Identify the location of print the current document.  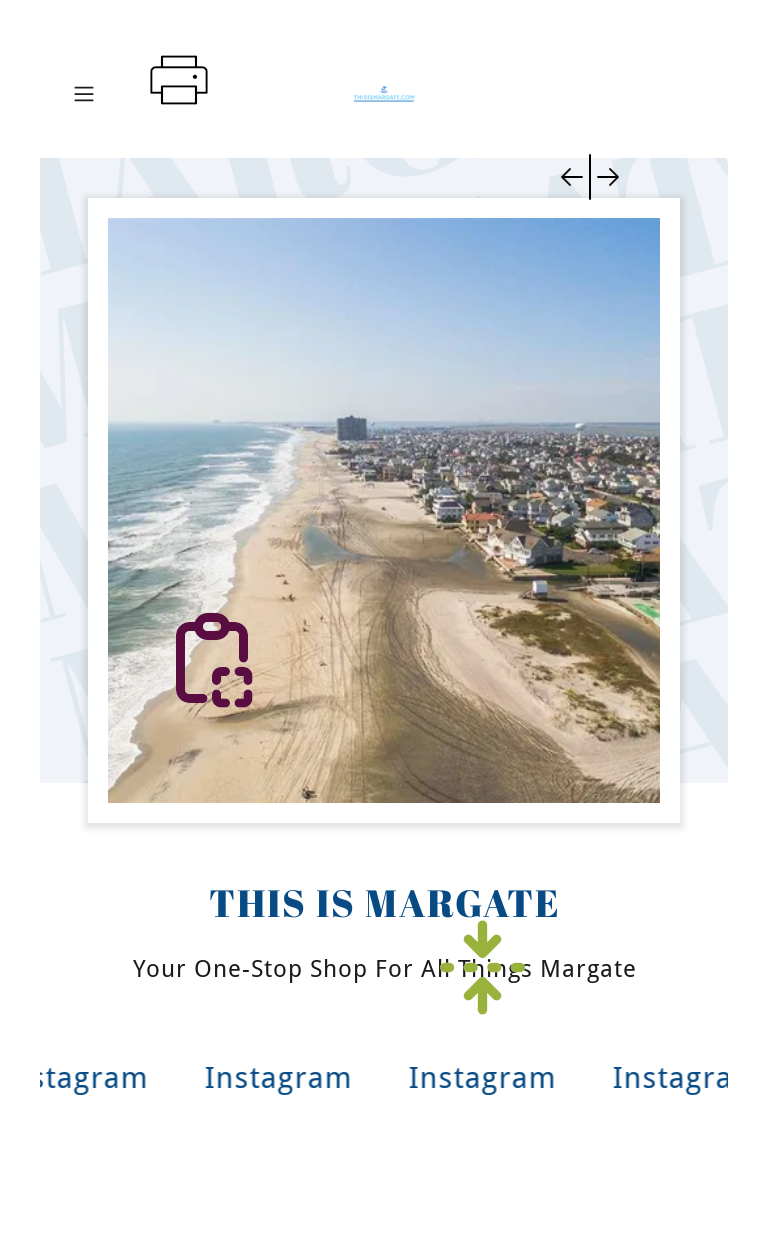
(179, 80).